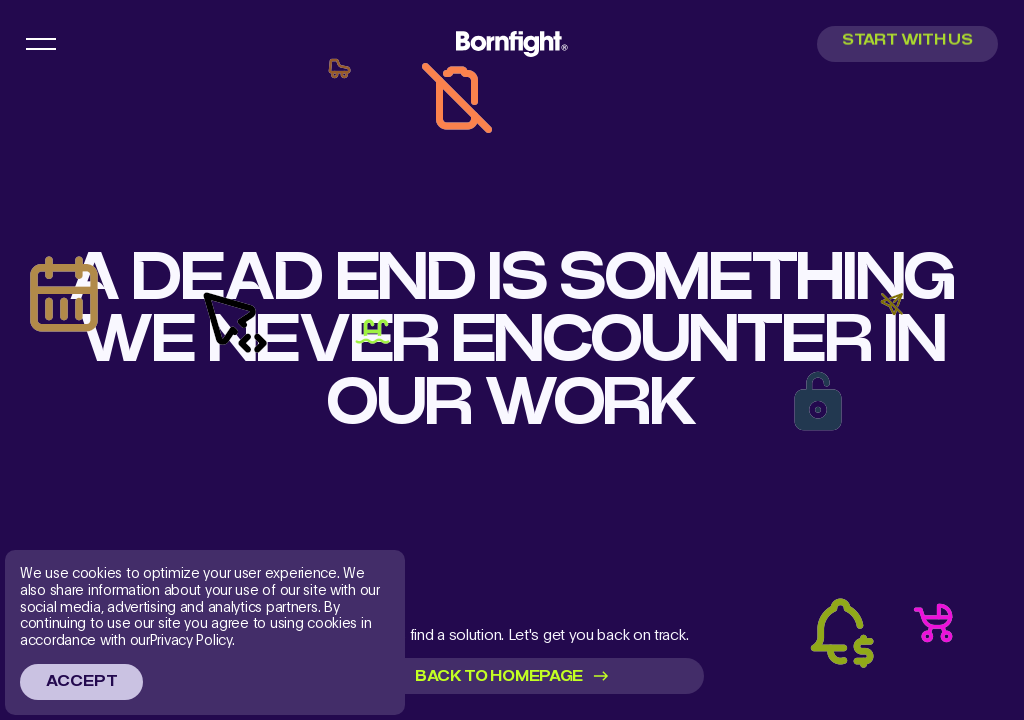 This screenshot has height=720, width=1024. I want to click on access baby or parenting-related features, so click(935, 623).